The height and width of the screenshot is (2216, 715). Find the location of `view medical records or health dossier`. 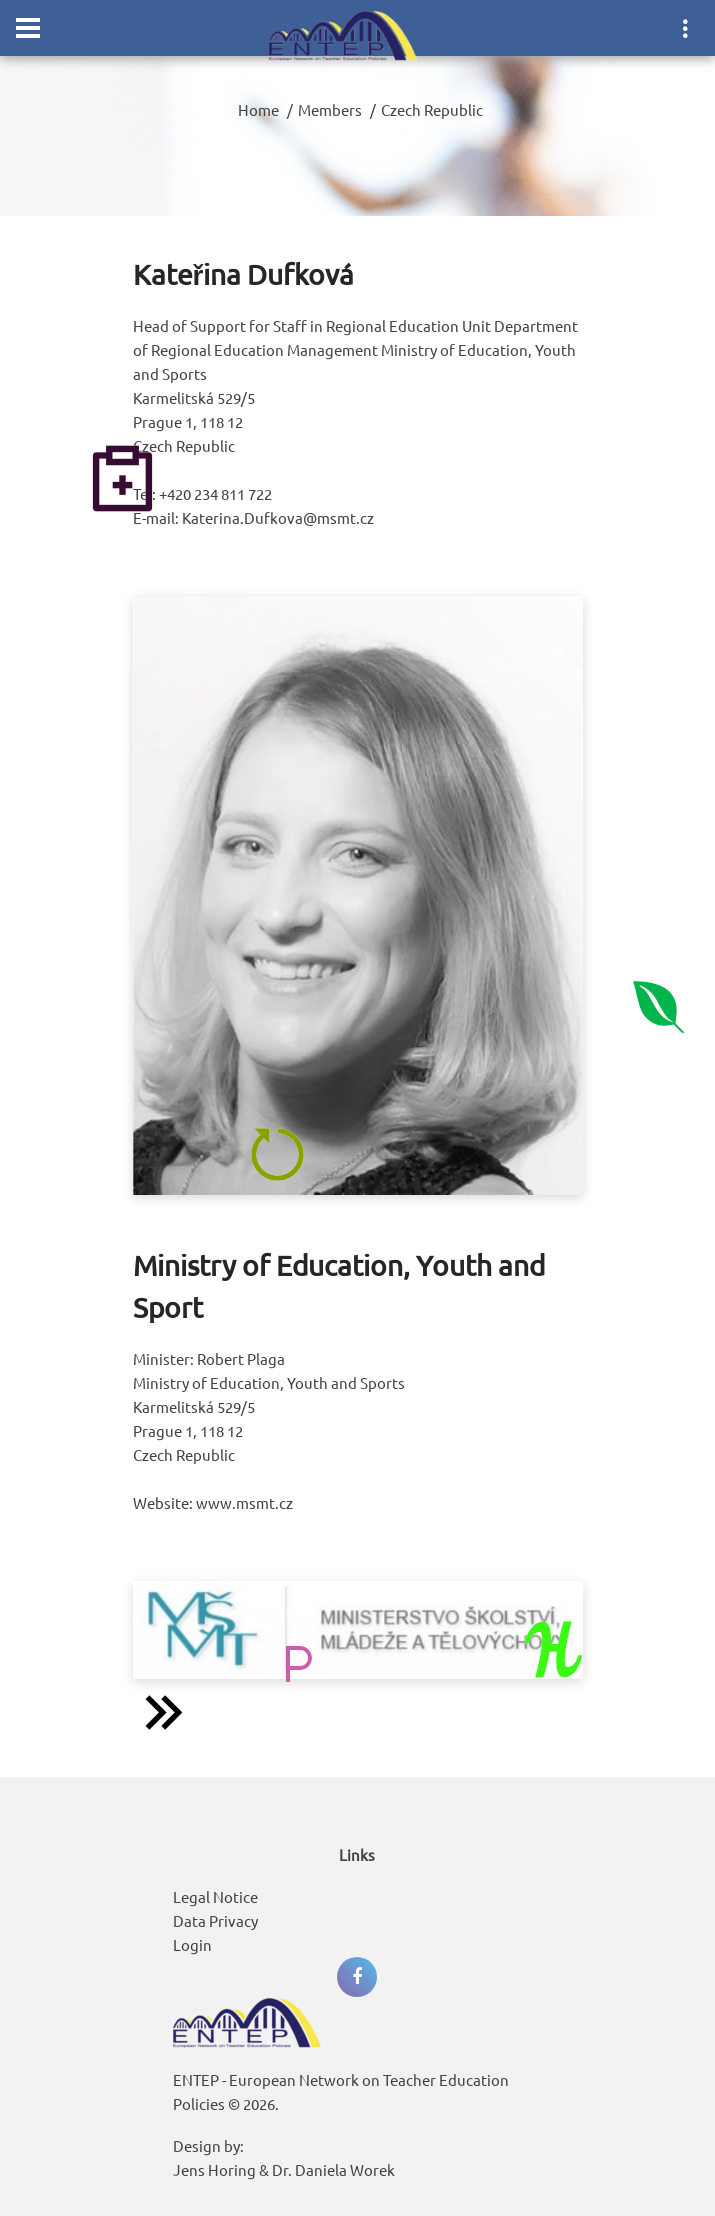

view medical records or health dossier is located at coordinates (122, 478).